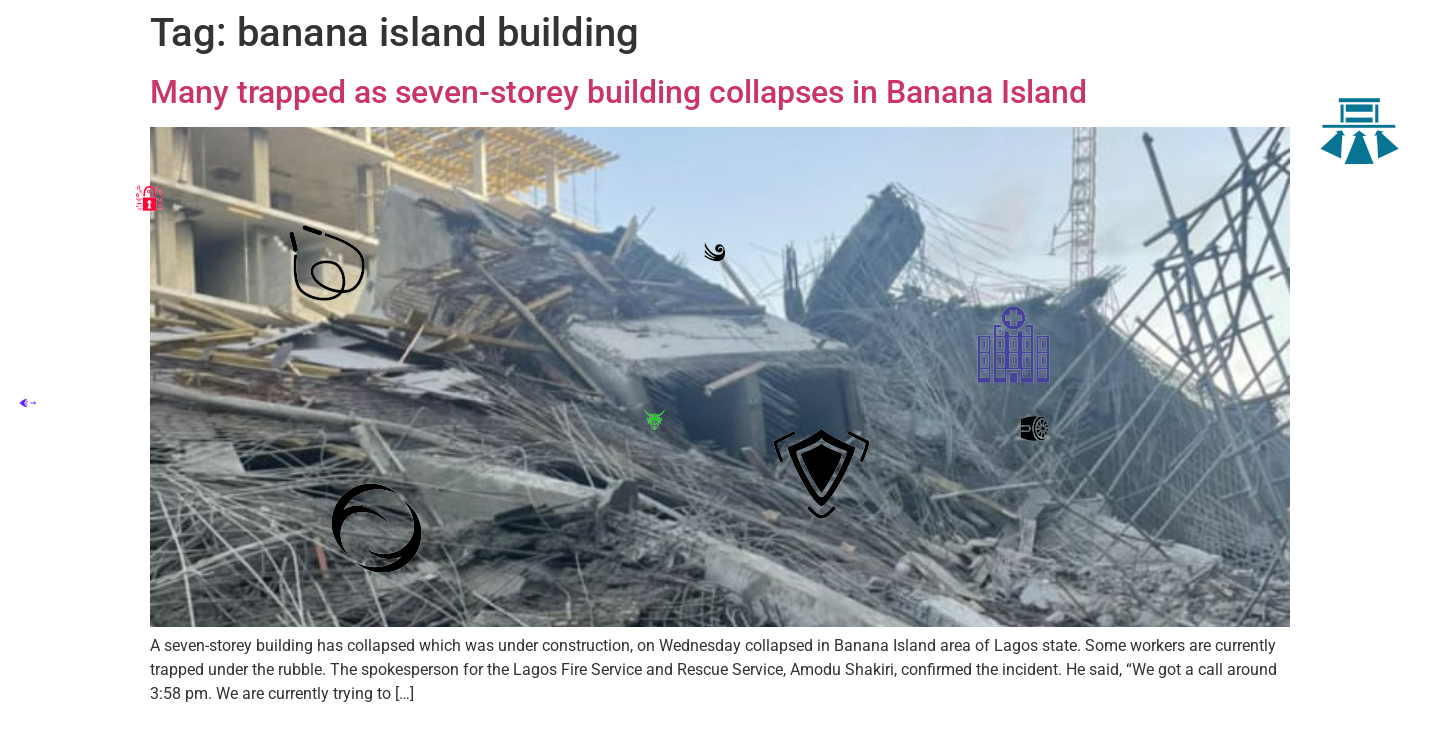 Image resolution: width=1440 pixels, height=732 pixels. Describe the element at coordinates (1013, 344) in the screenshot. I see `find nearby hospitals or medical facilities` at that location.